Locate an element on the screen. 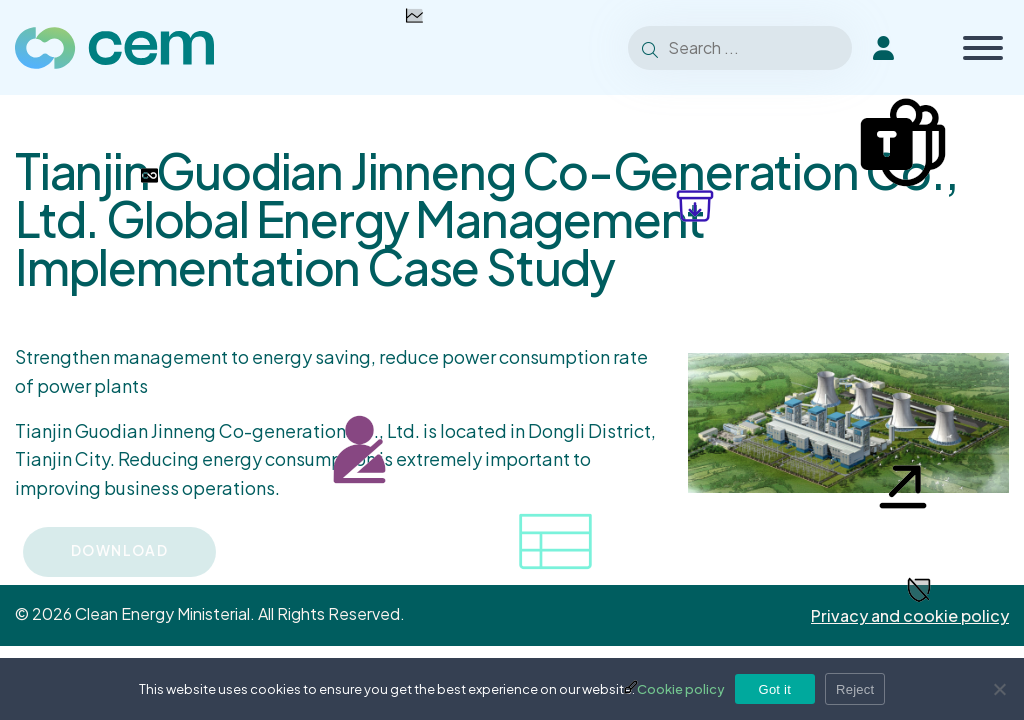 The width and height of the screenshot is (1024, 720). access drawing or painting tools is located at coordinates (631, 687).